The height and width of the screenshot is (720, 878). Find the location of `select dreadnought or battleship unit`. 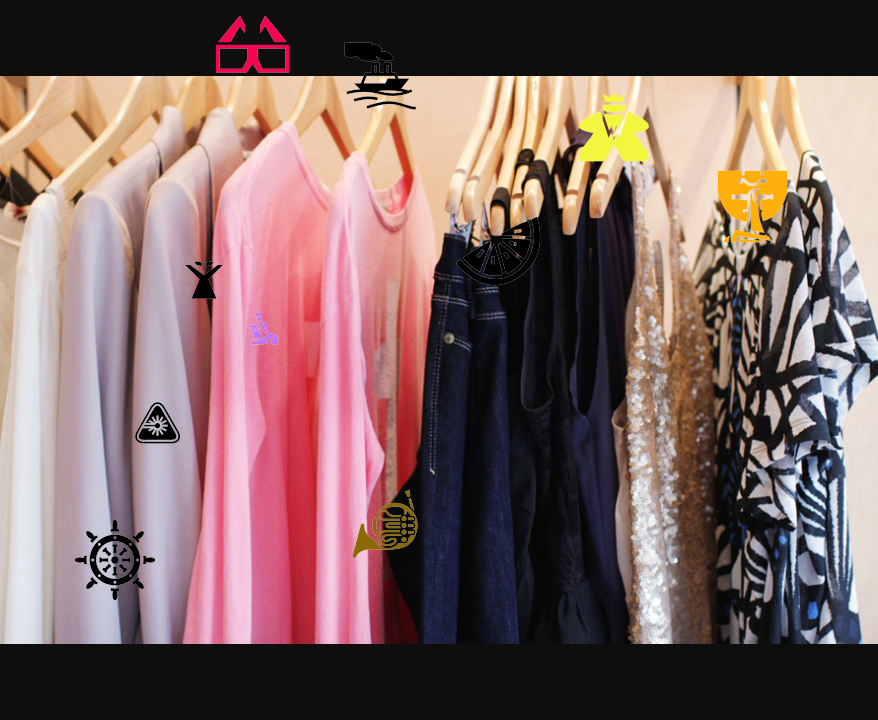

select dreadnought or battleship unit is located at coordinates (380, 78).